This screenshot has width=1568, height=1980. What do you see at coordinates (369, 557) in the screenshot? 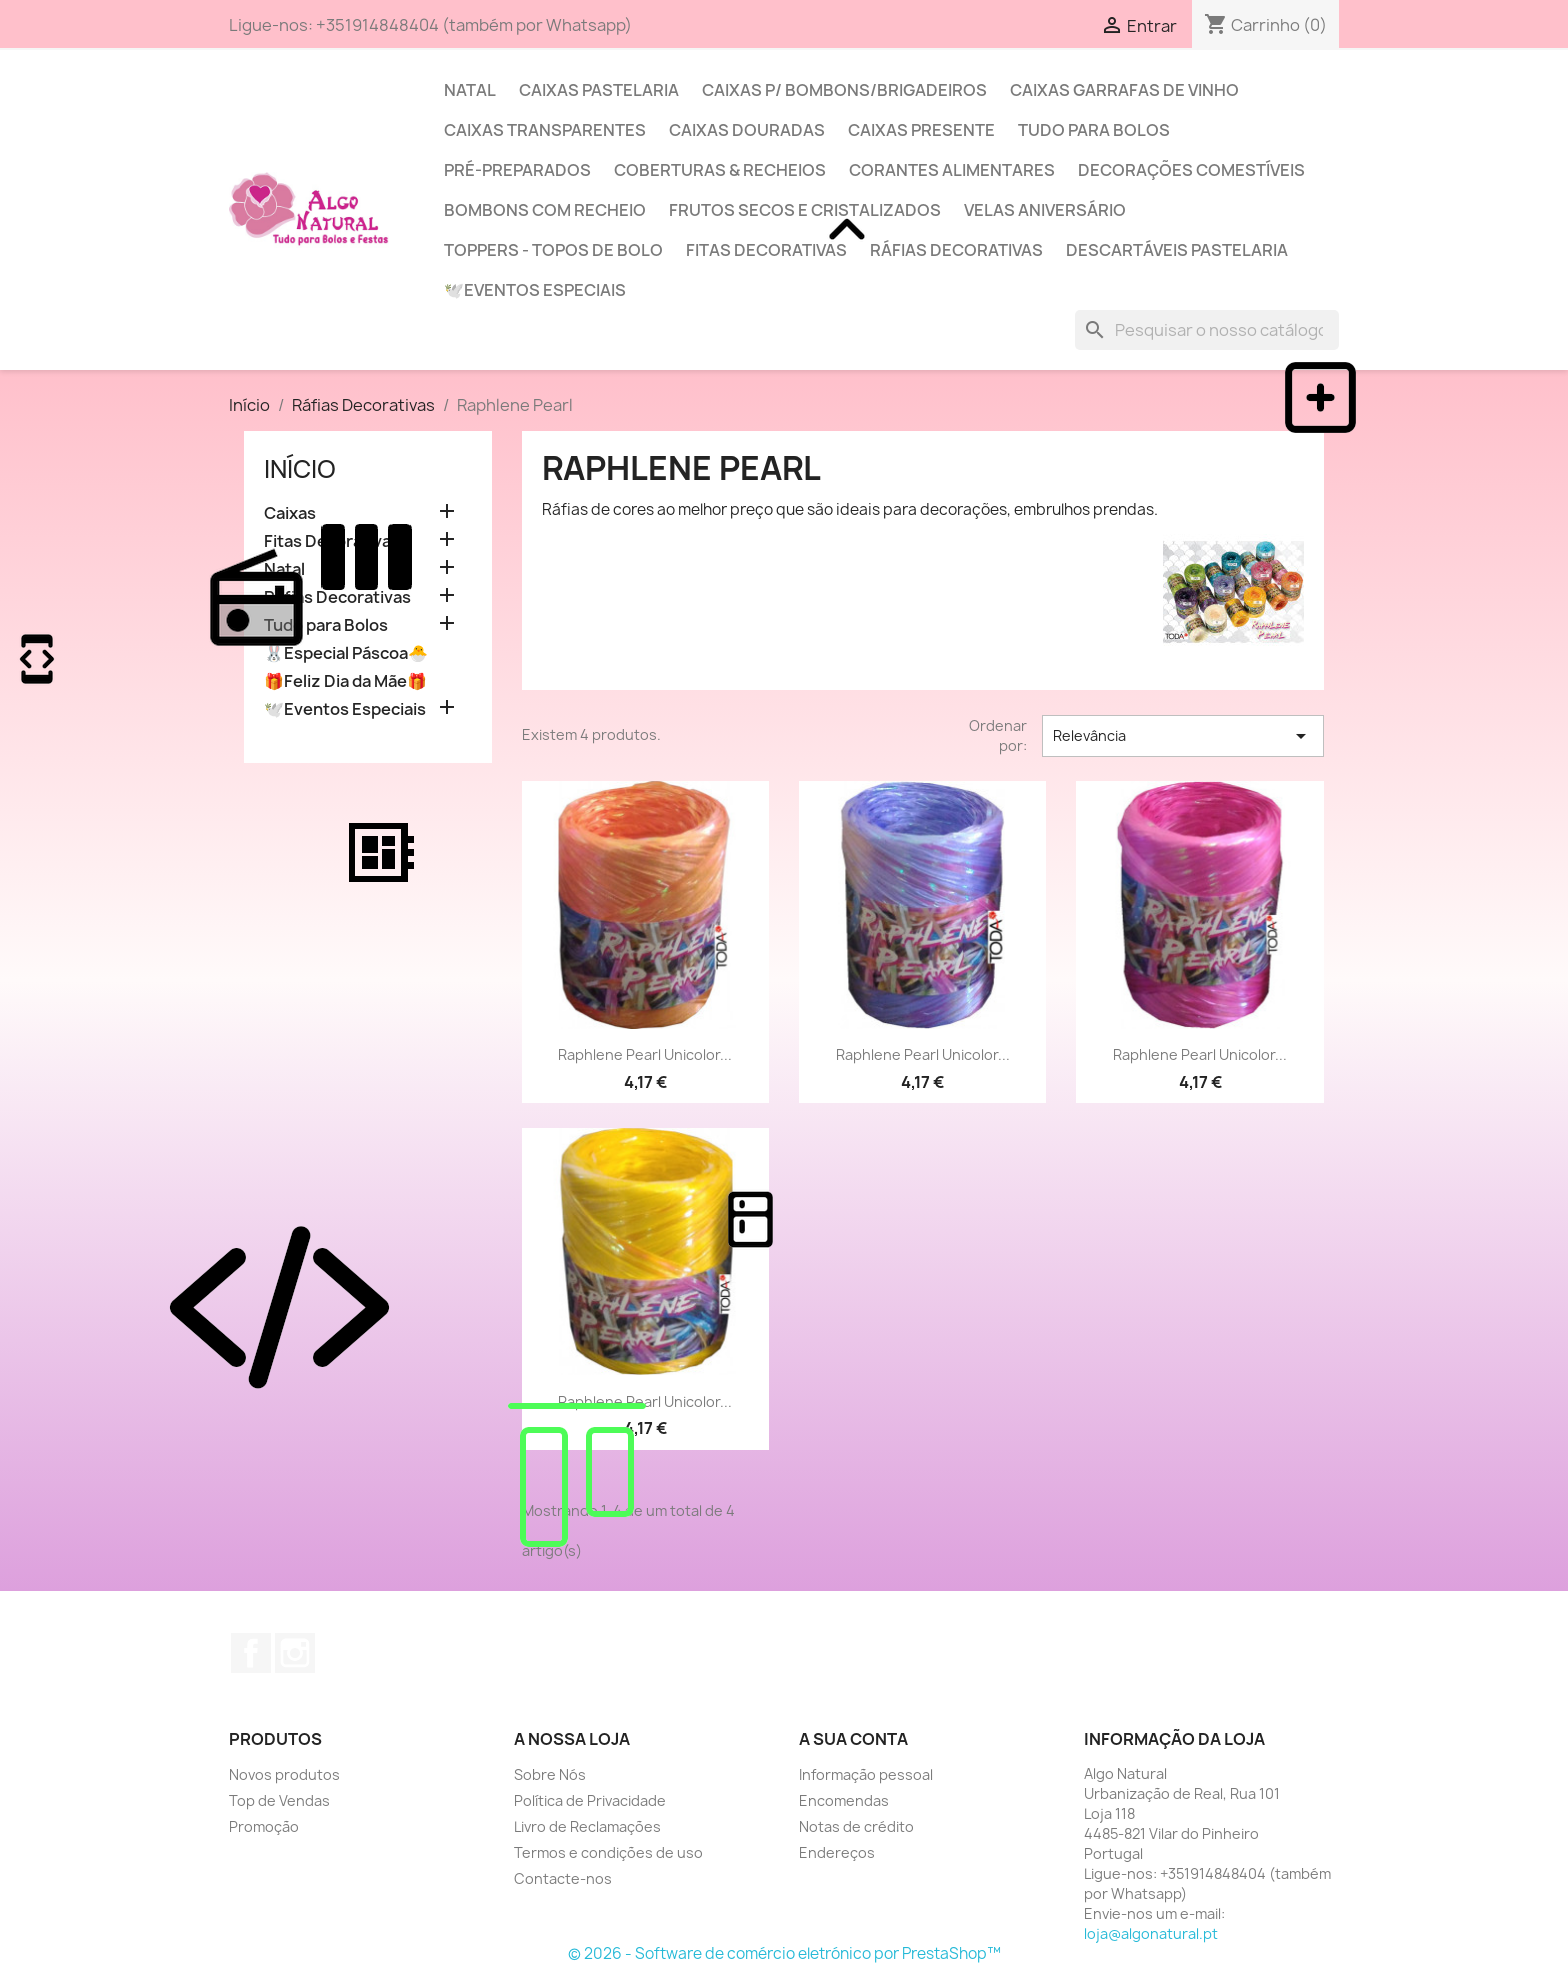
I see `switch to week view in calendar` at bounding box center [369, 557].